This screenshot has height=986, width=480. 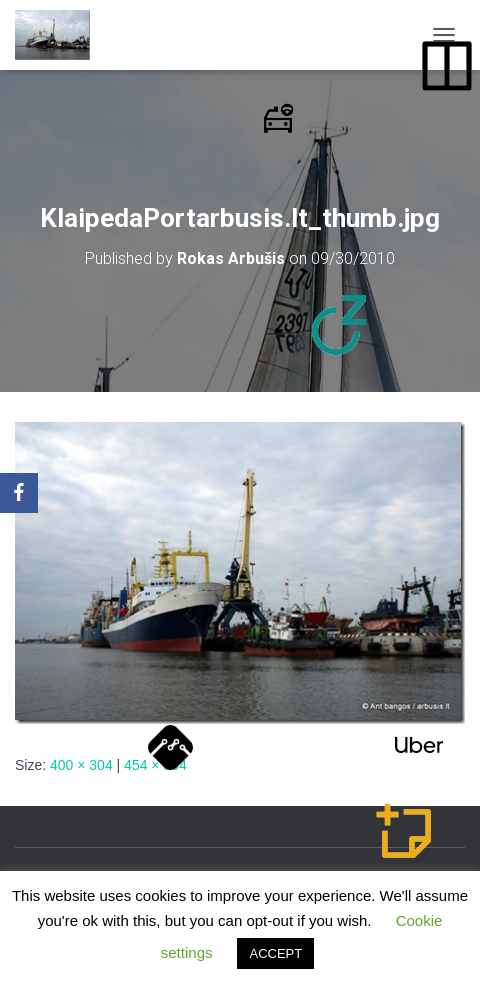 What do you see at coordinates (447, 66) in the screenshot?
I see `switch to two-column layout view` at bounding box center [447, 66].